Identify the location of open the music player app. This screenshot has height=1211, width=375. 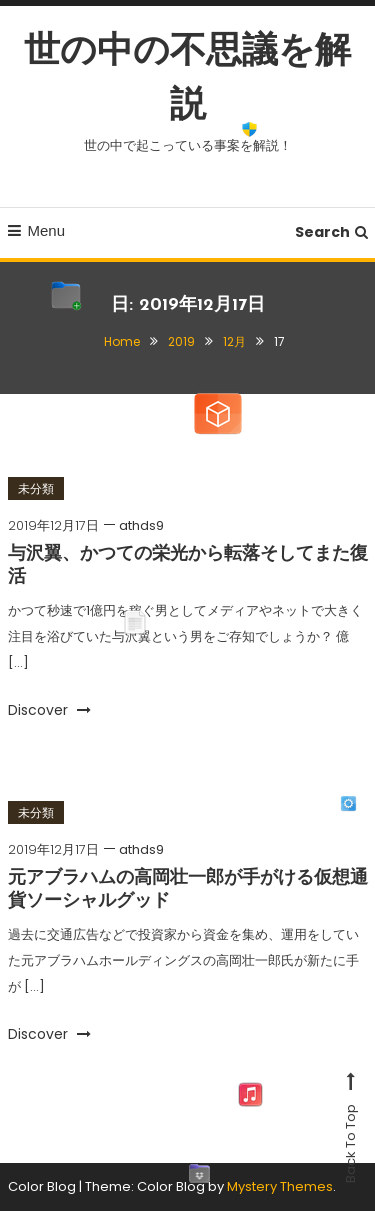
(250, 1094).